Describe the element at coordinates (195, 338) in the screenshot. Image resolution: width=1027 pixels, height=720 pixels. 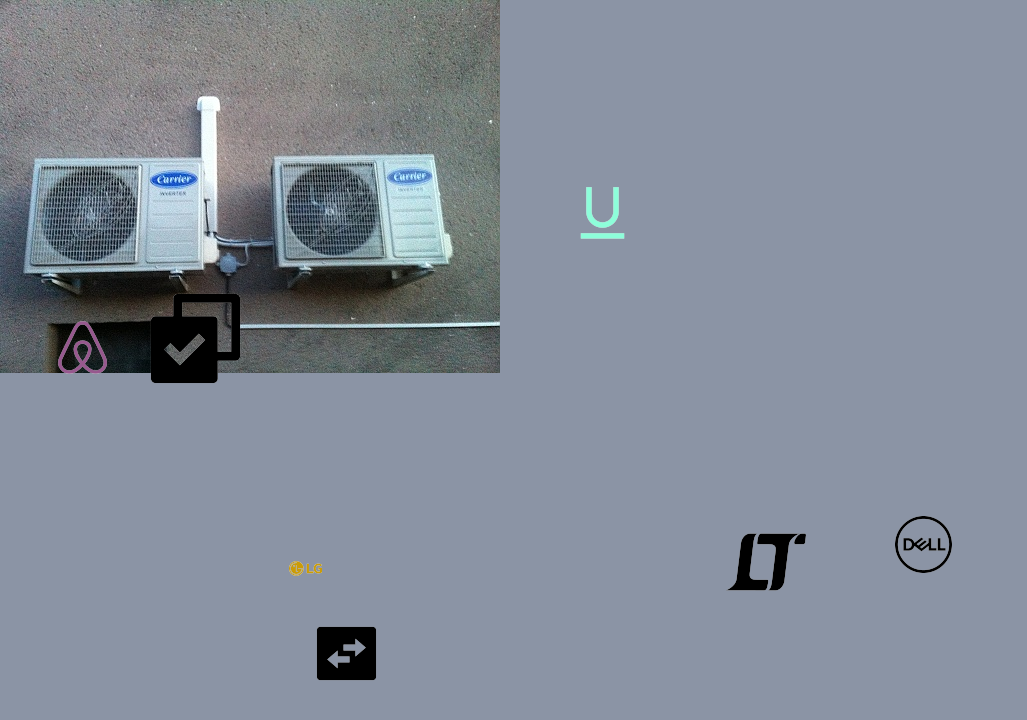
I see `select multiple items at once` at that location.